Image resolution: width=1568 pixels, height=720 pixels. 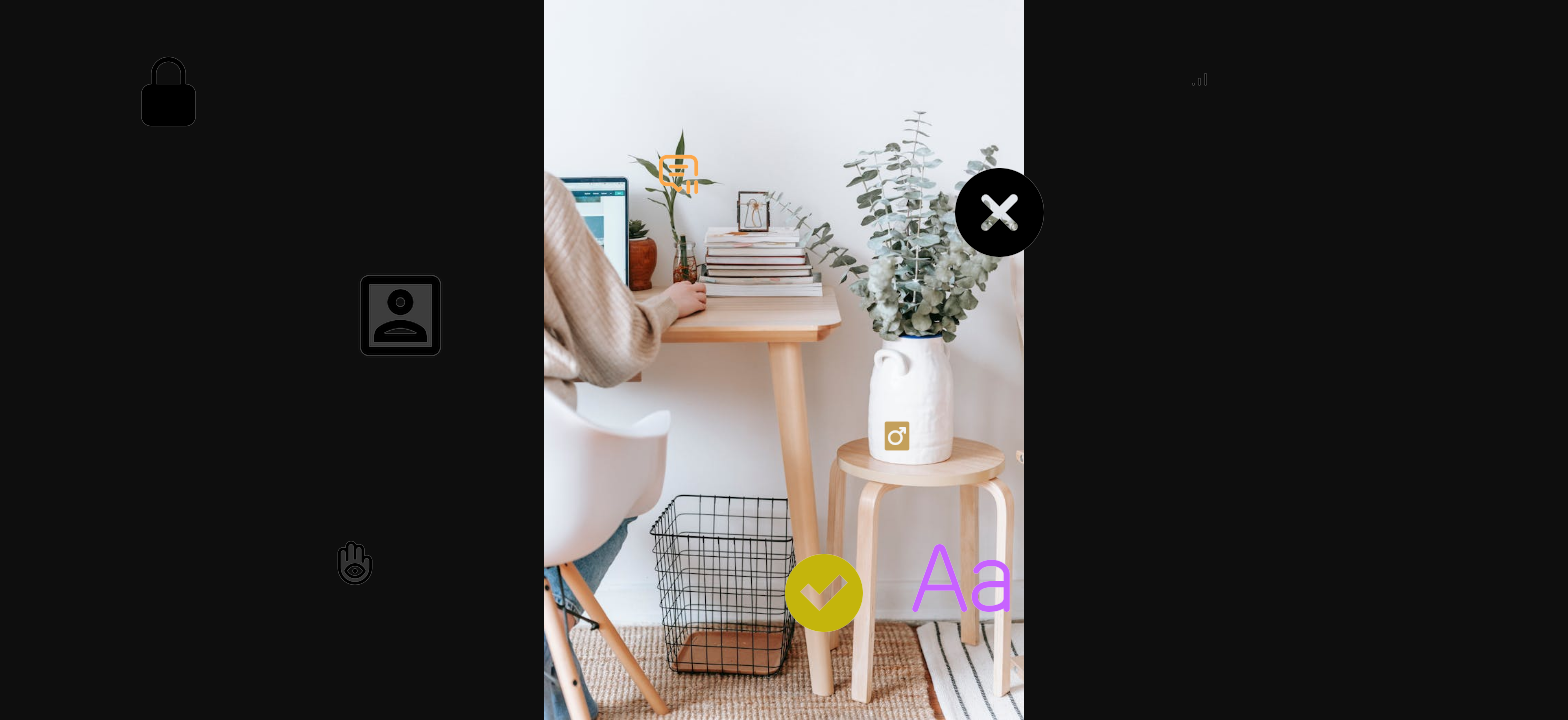 What do you see at coordinates (897, 436) in the screenshot?
I see `indicates male gender selection` at bounding box center [897, 436].